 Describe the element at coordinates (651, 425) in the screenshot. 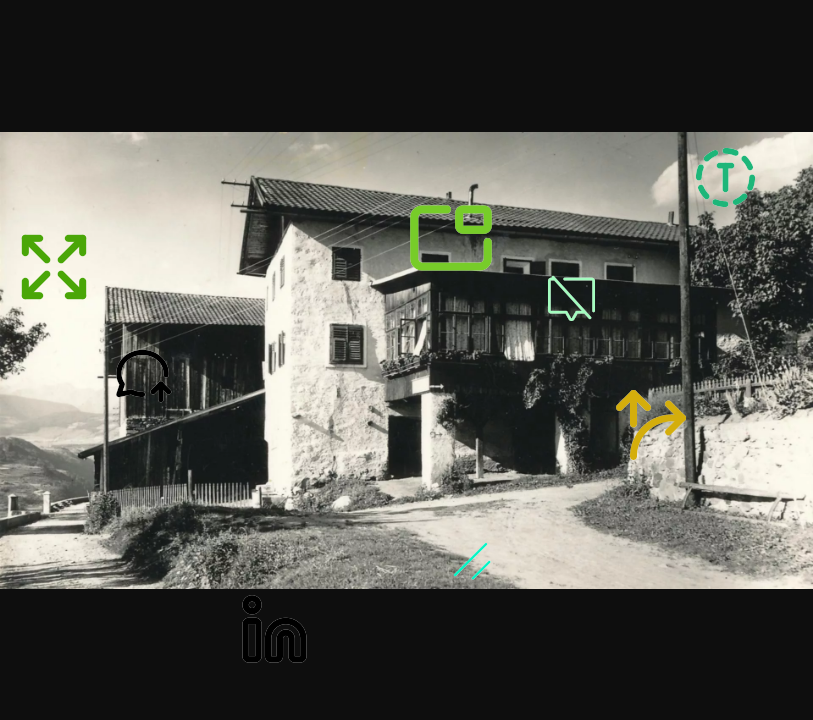

I see `take the exit or turn right ahead` at that location.